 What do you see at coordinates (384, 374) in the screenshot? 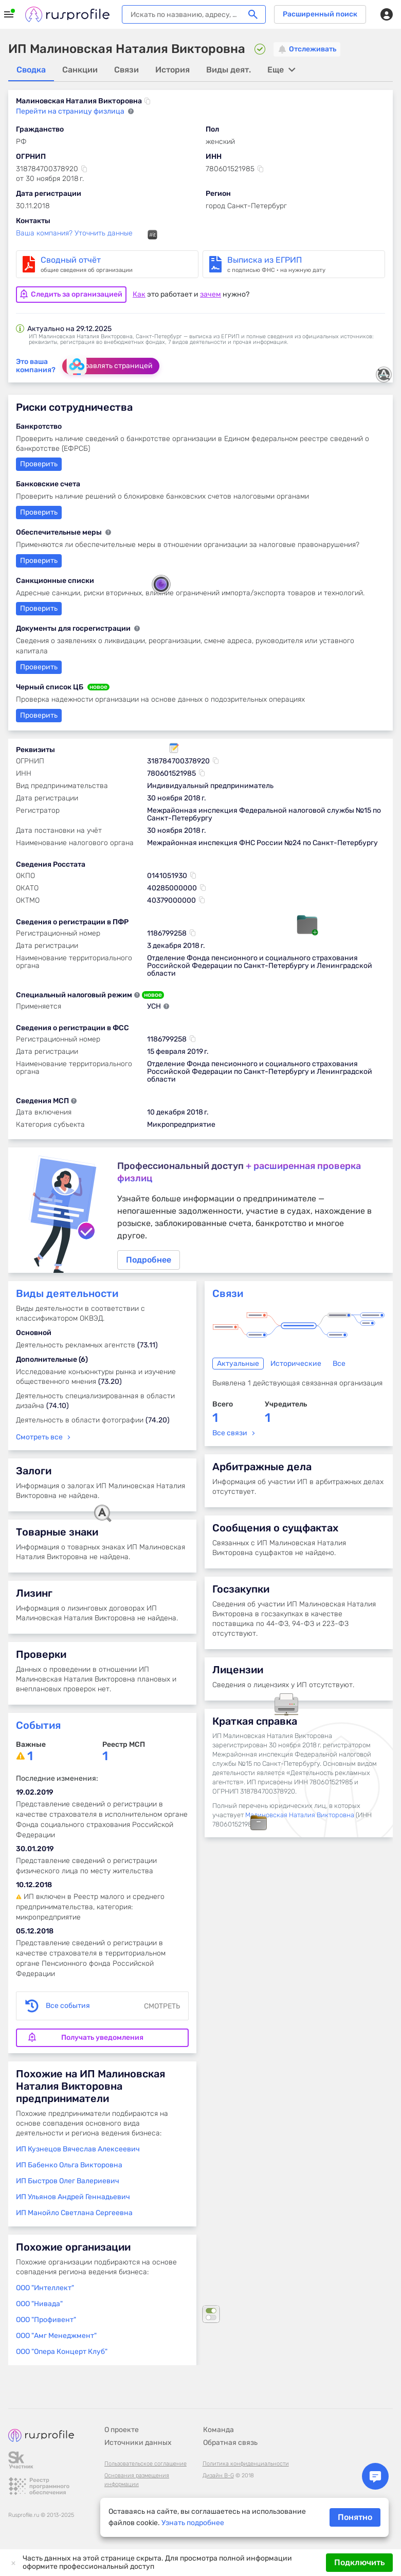
I see `check for available software updates` at bounding box center [384, 374].